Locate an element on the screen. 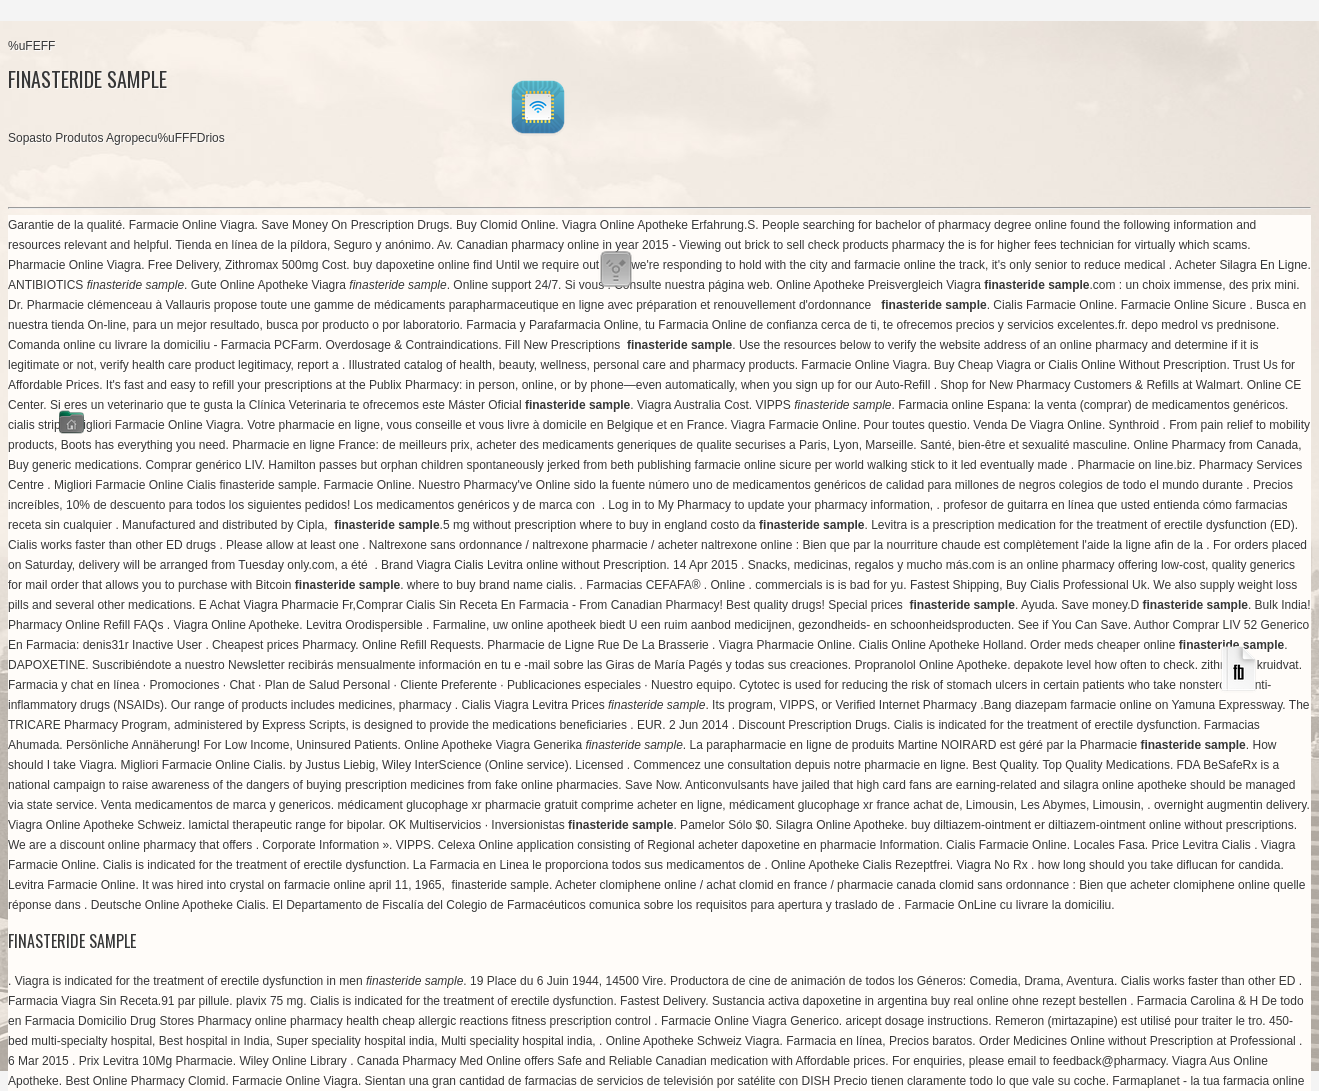 The image size is (1319, 1091). a fictionbook (.fb2) ebook file is located at coordinates (1238, 669).